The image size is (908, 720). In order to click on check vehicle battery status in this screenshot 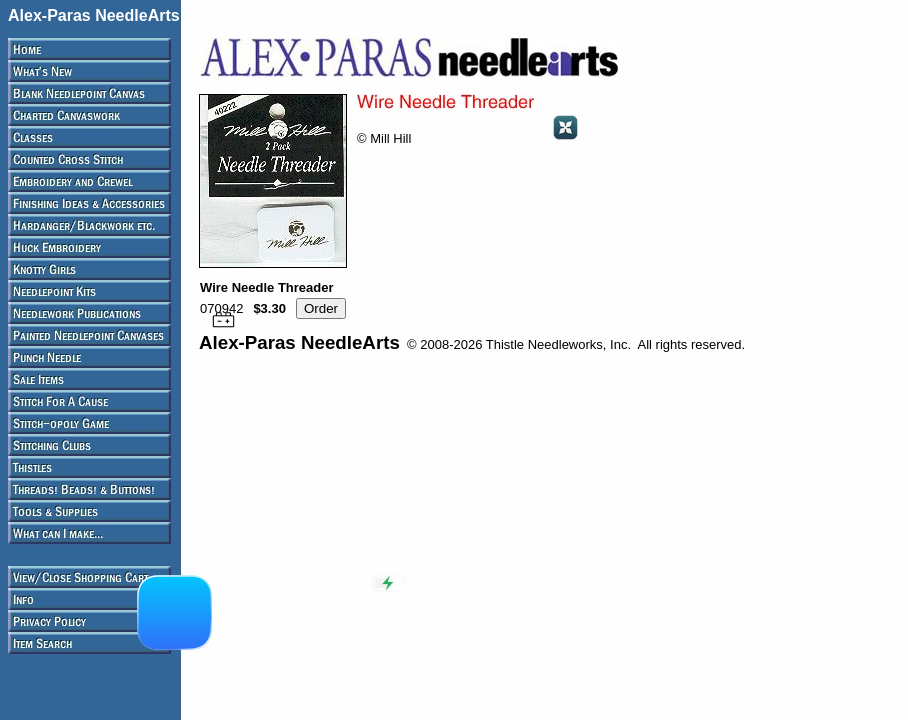, I will do `click(223, 320)`.